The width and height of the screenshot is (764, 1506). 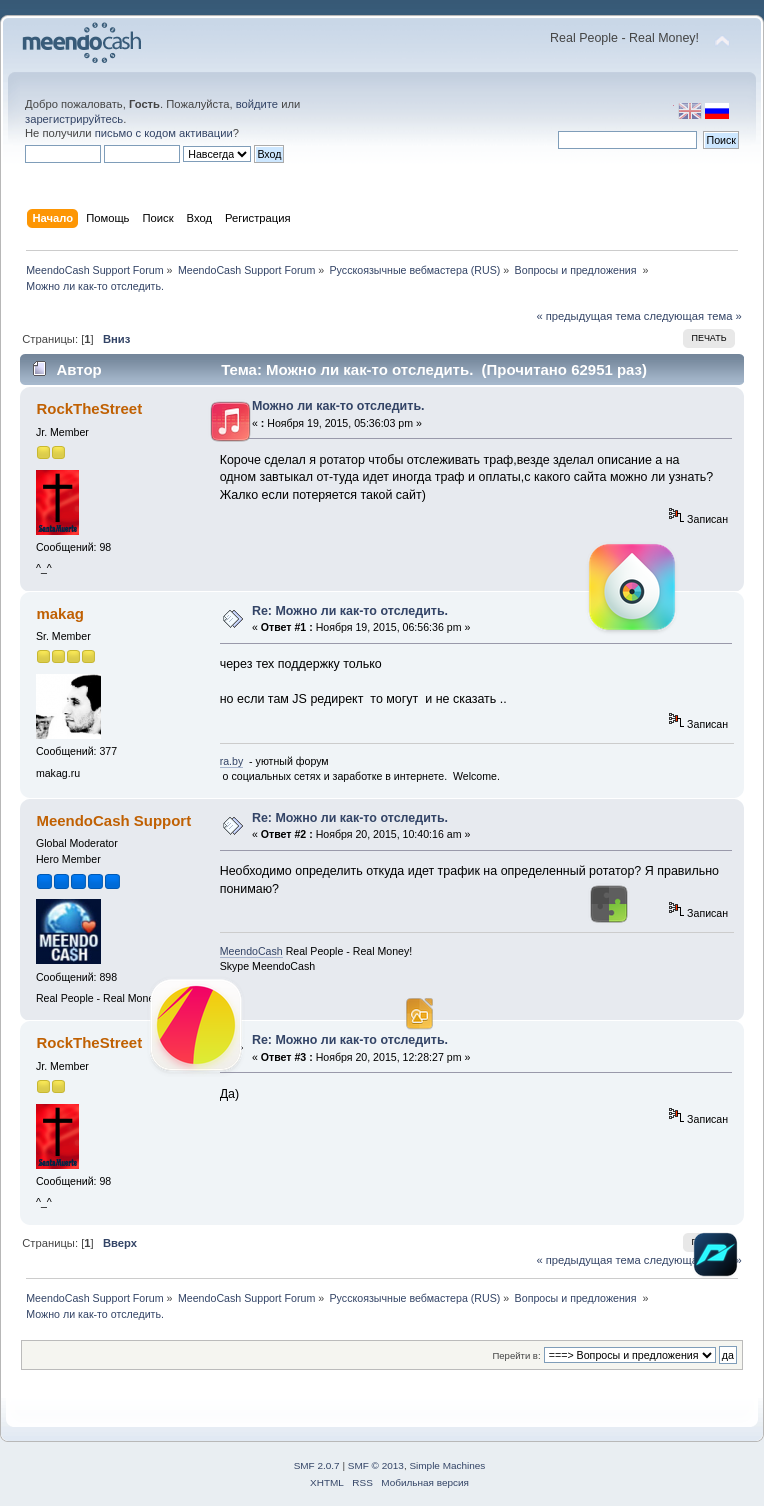 I want to click on open libreoffice draw application, so click(x=419, y=1013).